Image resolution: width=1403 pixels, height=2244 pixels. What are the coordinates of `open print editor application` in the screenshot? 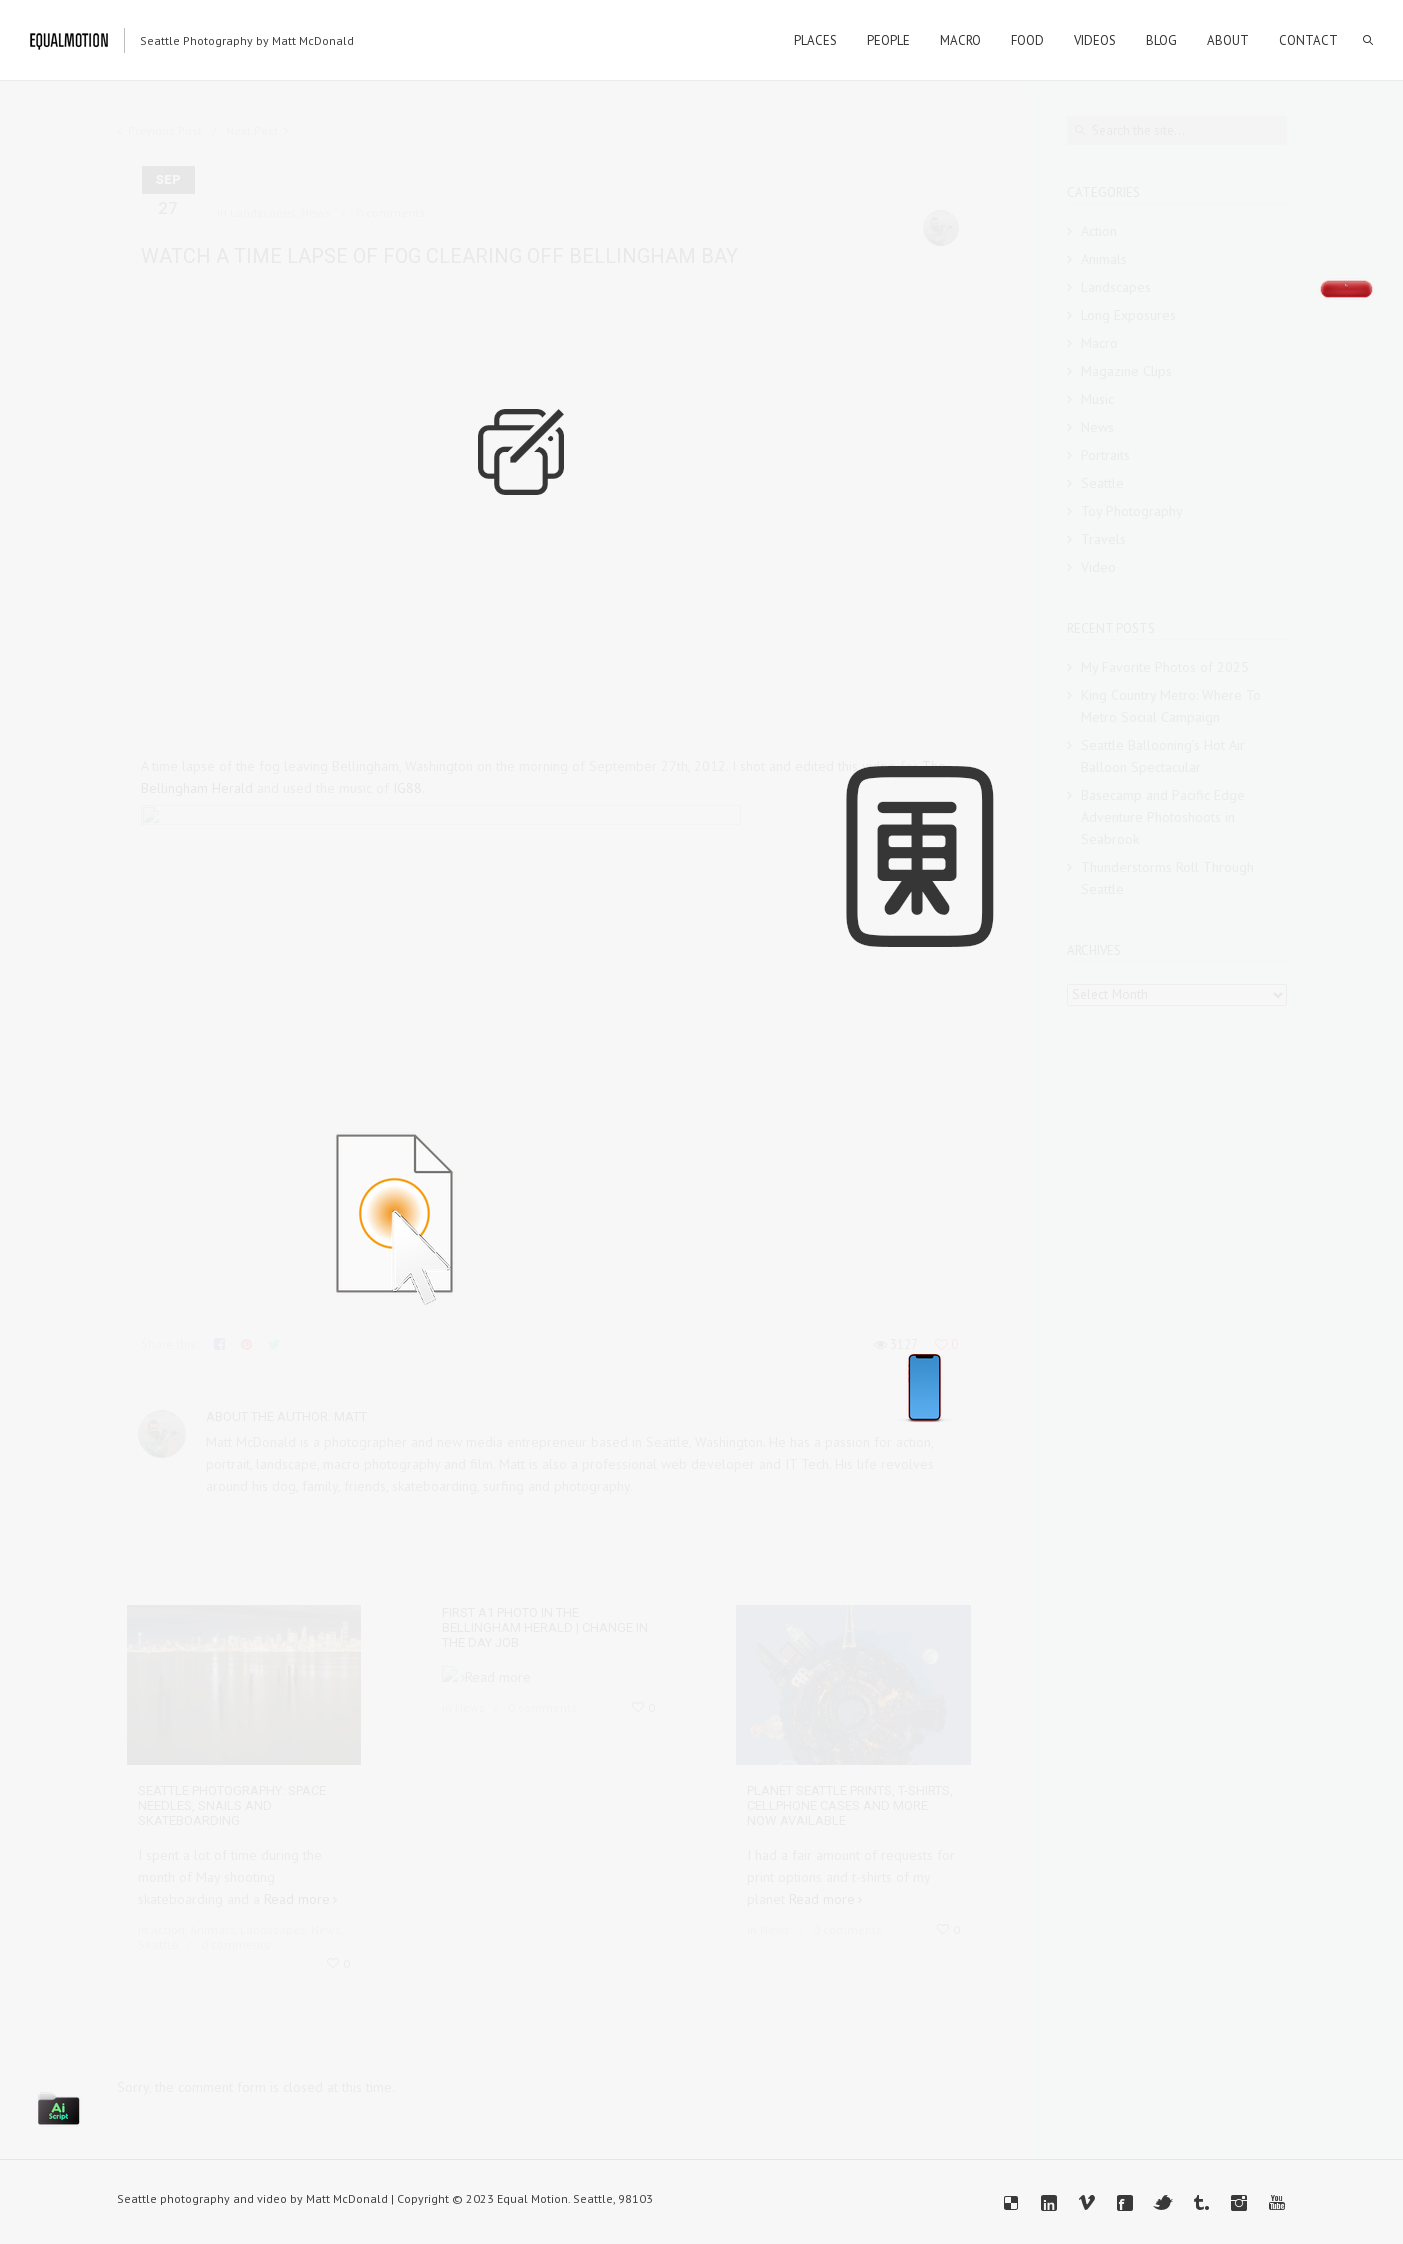 It's located at (521, 452).